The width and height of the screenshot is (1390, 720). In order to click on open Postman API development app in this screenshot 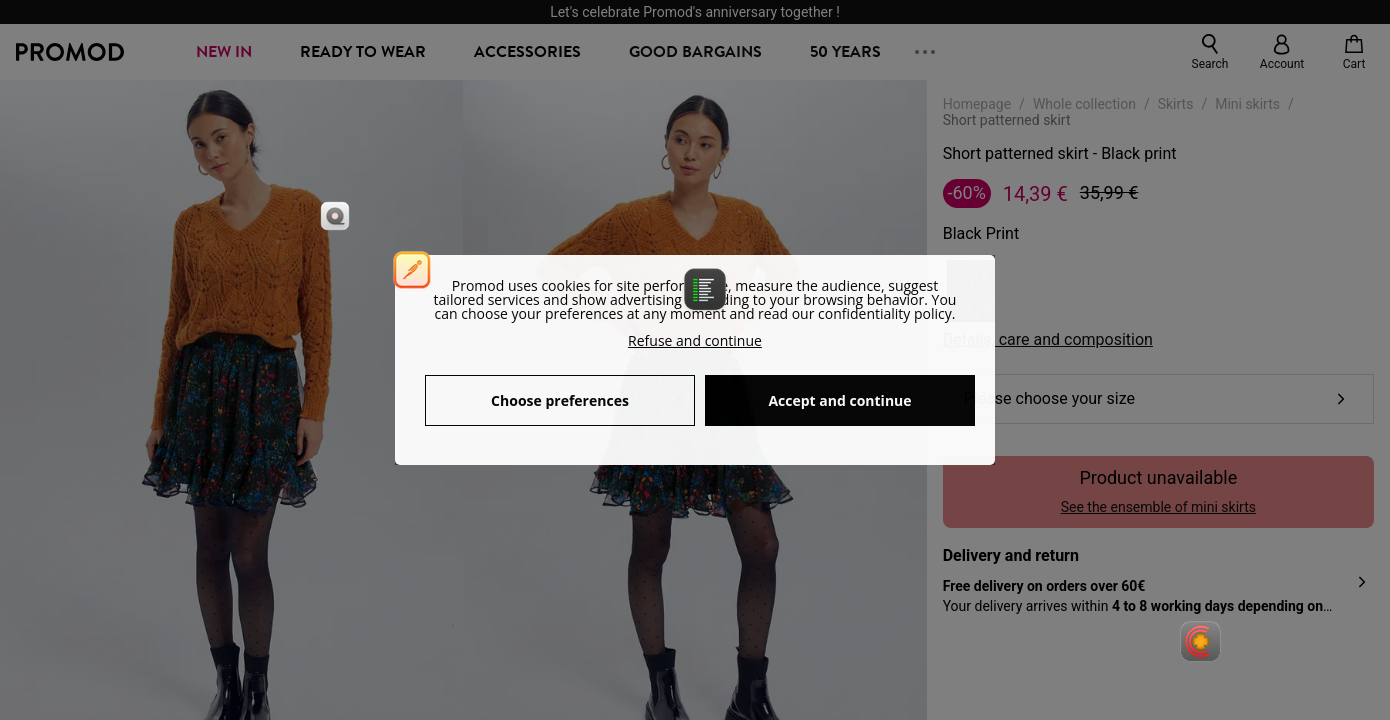, I will do `click(412, 270)`.